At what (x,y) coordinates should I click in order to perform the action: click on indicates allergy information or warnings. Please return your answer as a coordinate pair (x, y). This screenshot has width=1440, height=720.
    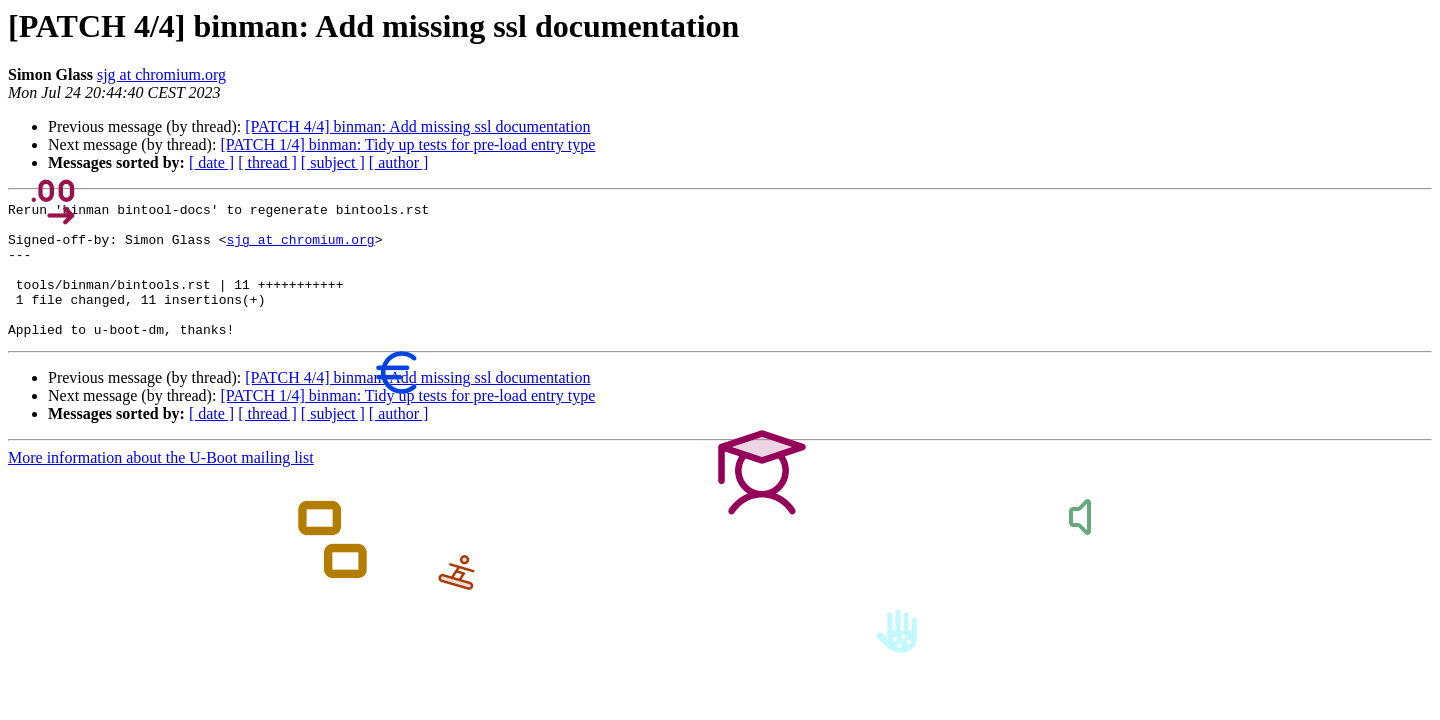
    Looking at the image, I should click on (898, 631).